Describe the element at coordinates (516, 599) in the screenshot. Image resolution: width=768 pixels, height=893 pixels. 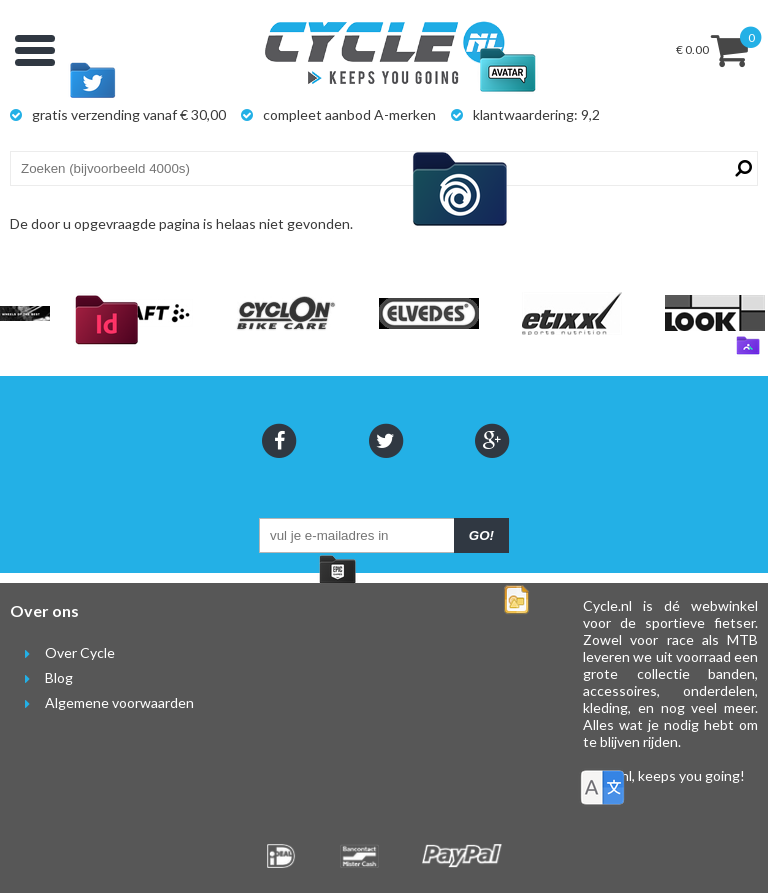
I see `a libreoffice draw document file` at that location.